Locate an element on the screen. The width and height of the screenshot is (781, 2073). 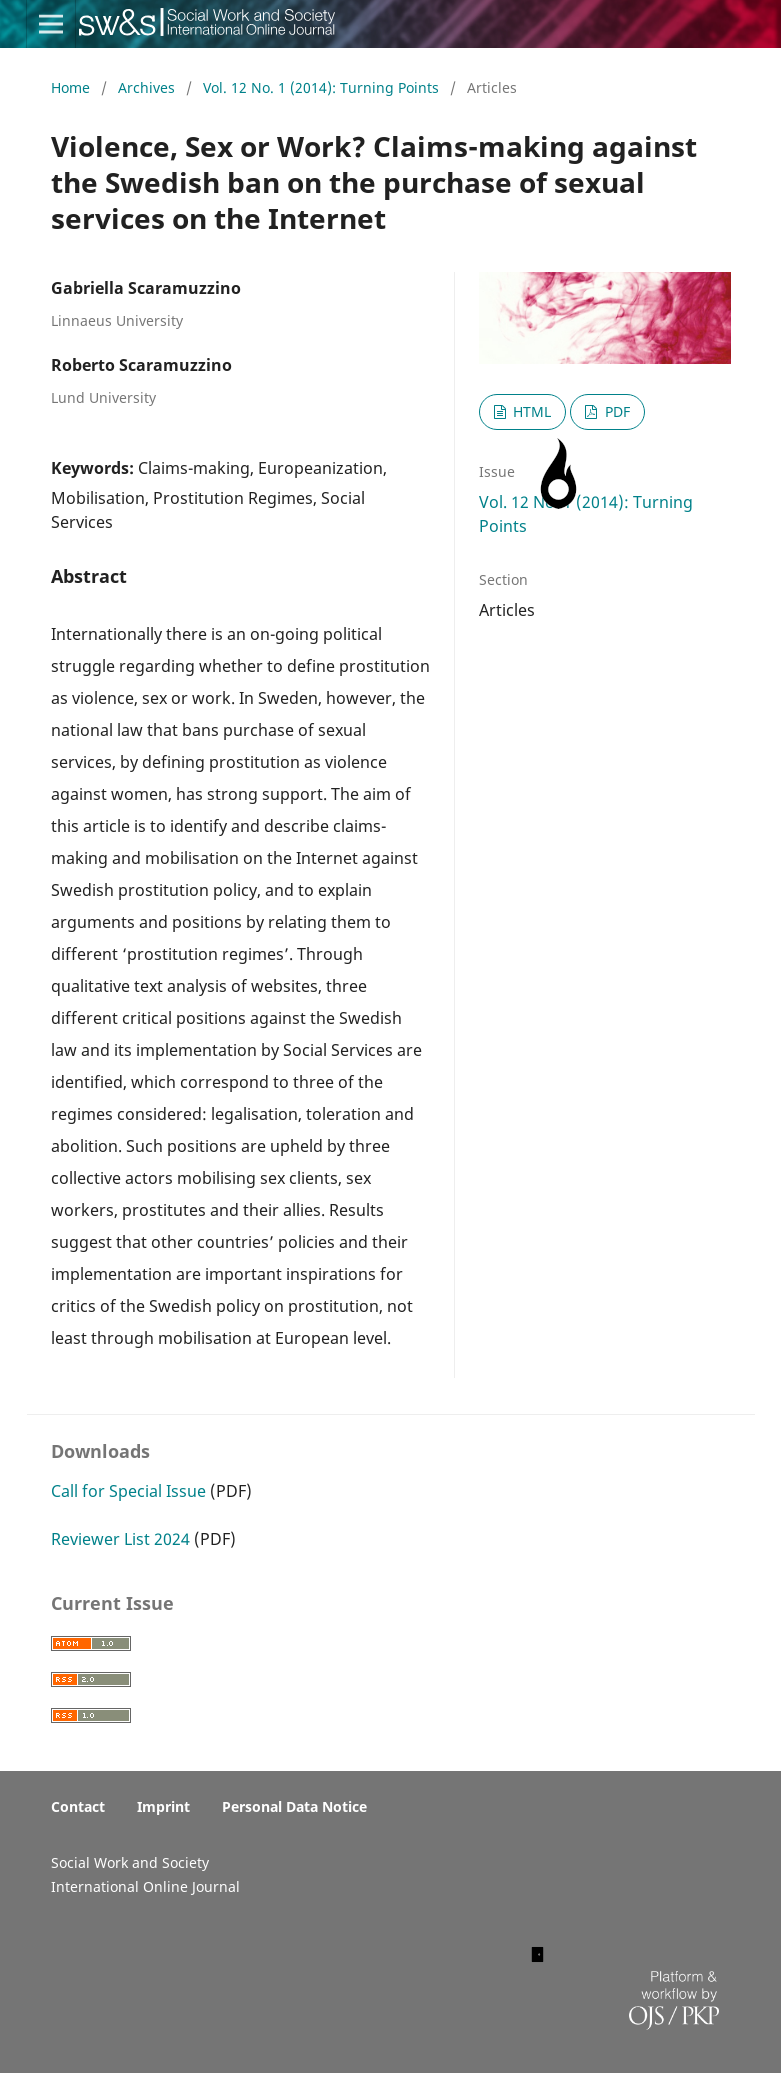
exit or log out of the application is located at coordinates (537, 1954).